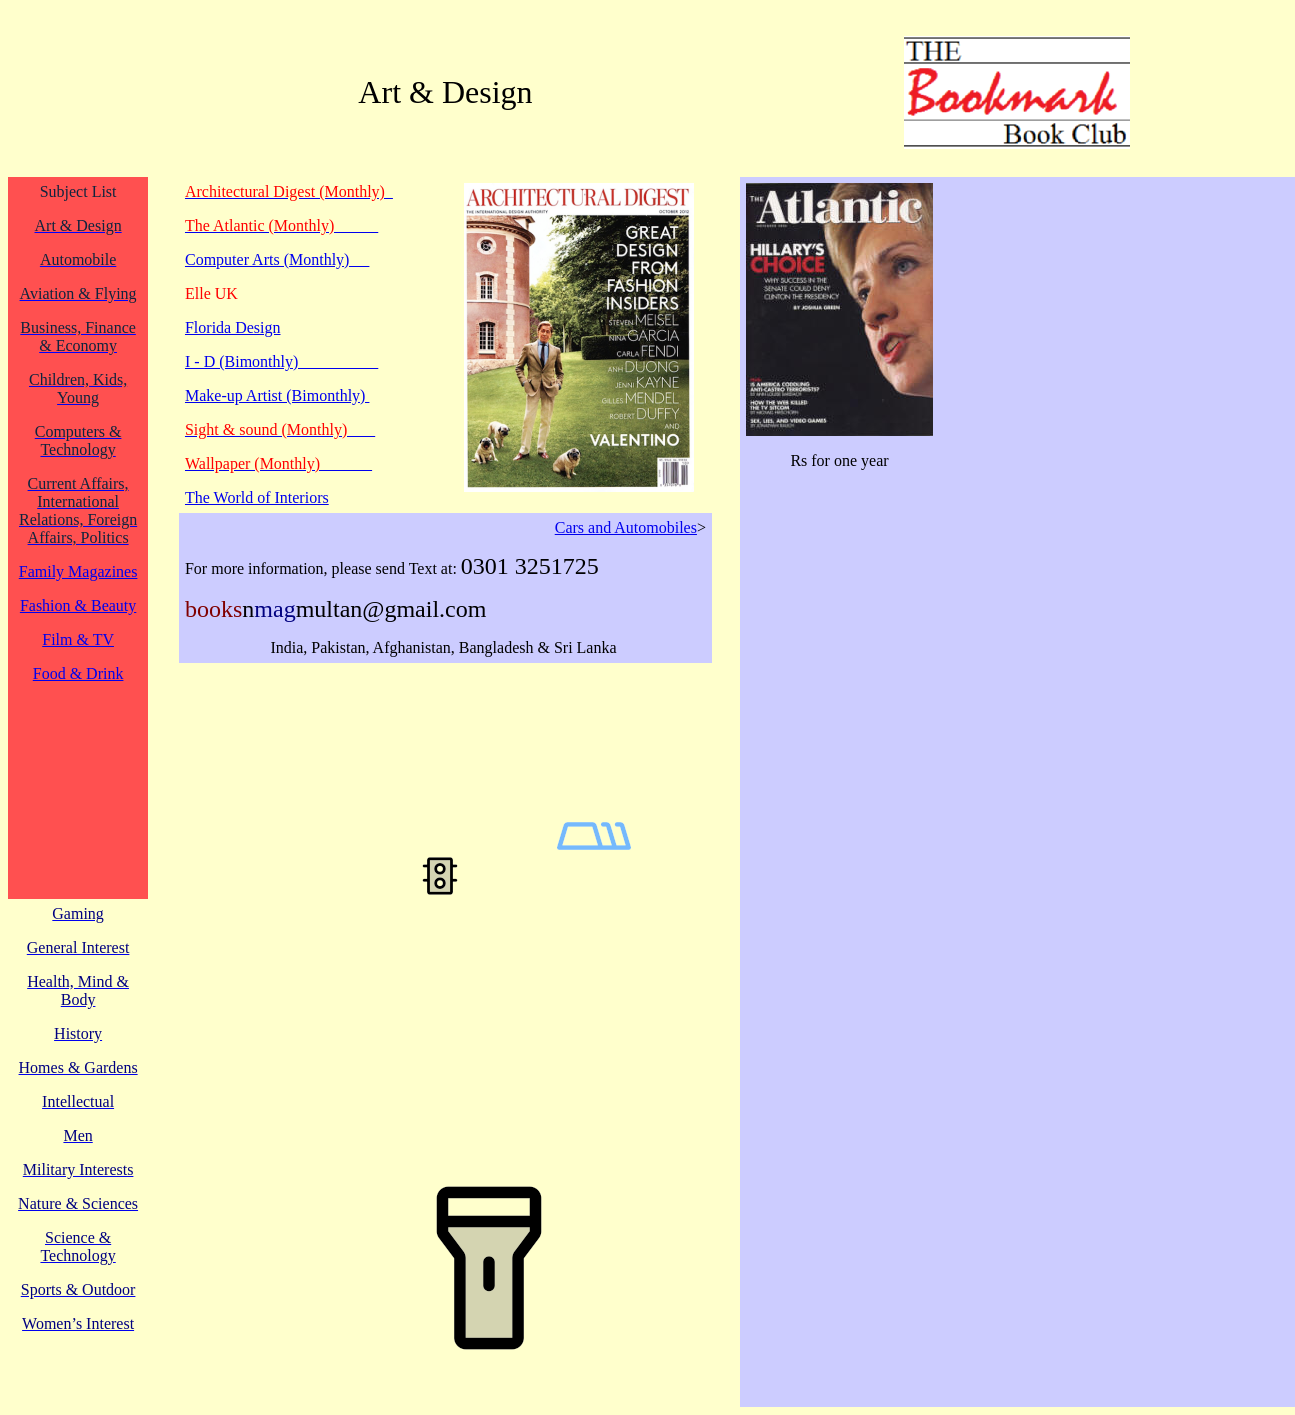  I want to click on toggle flashlight on/off, so click(489, 1268).